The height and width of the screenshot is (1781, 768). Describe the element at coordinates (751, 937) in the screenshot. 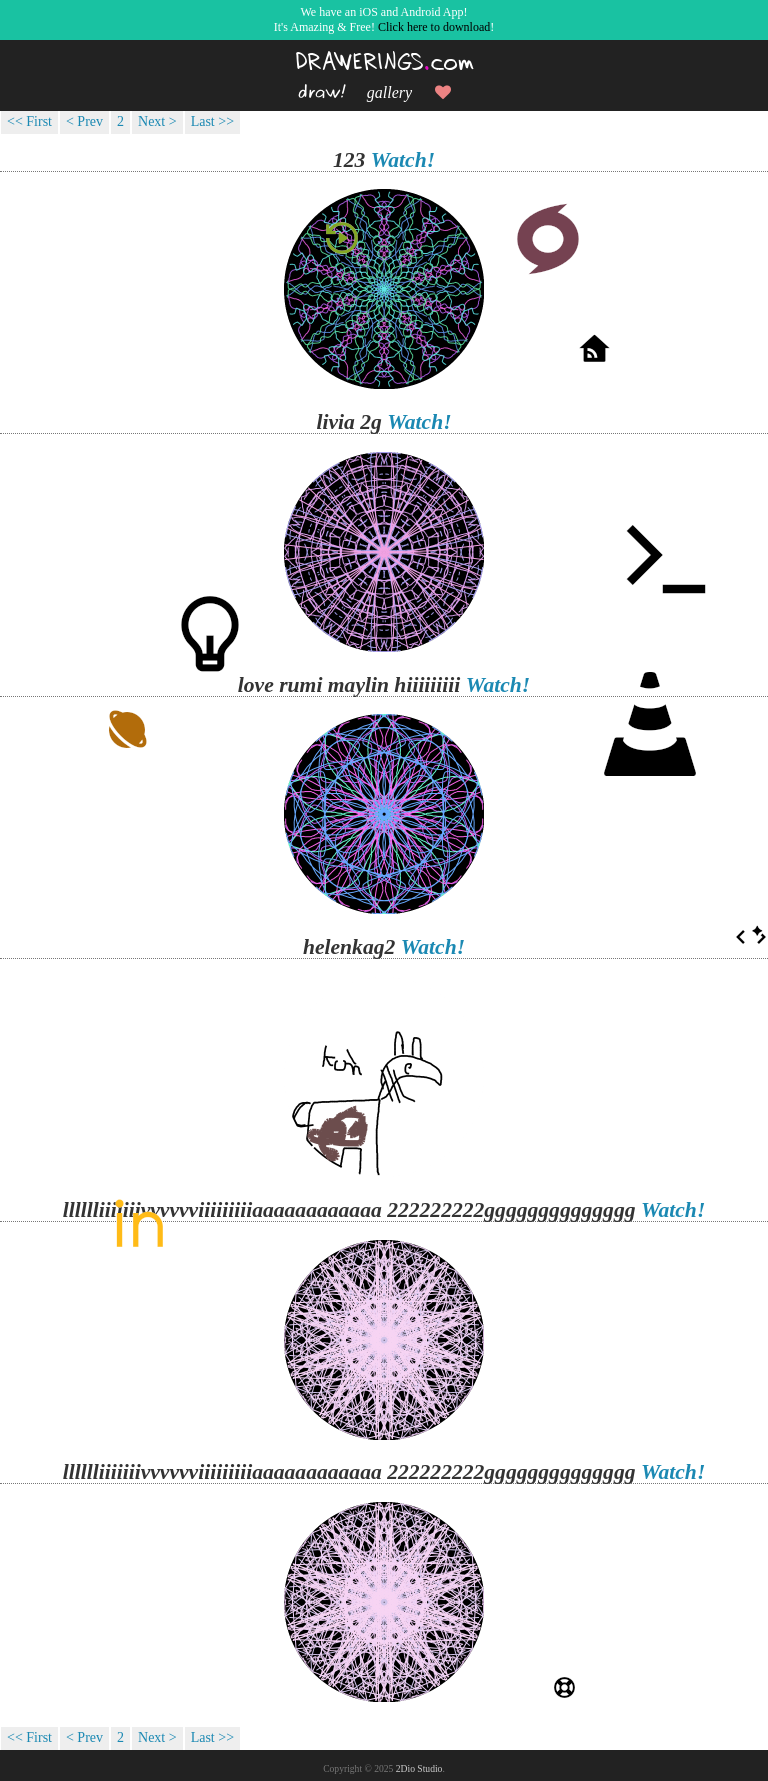

I see `access AI-powered code assistance` at that location.